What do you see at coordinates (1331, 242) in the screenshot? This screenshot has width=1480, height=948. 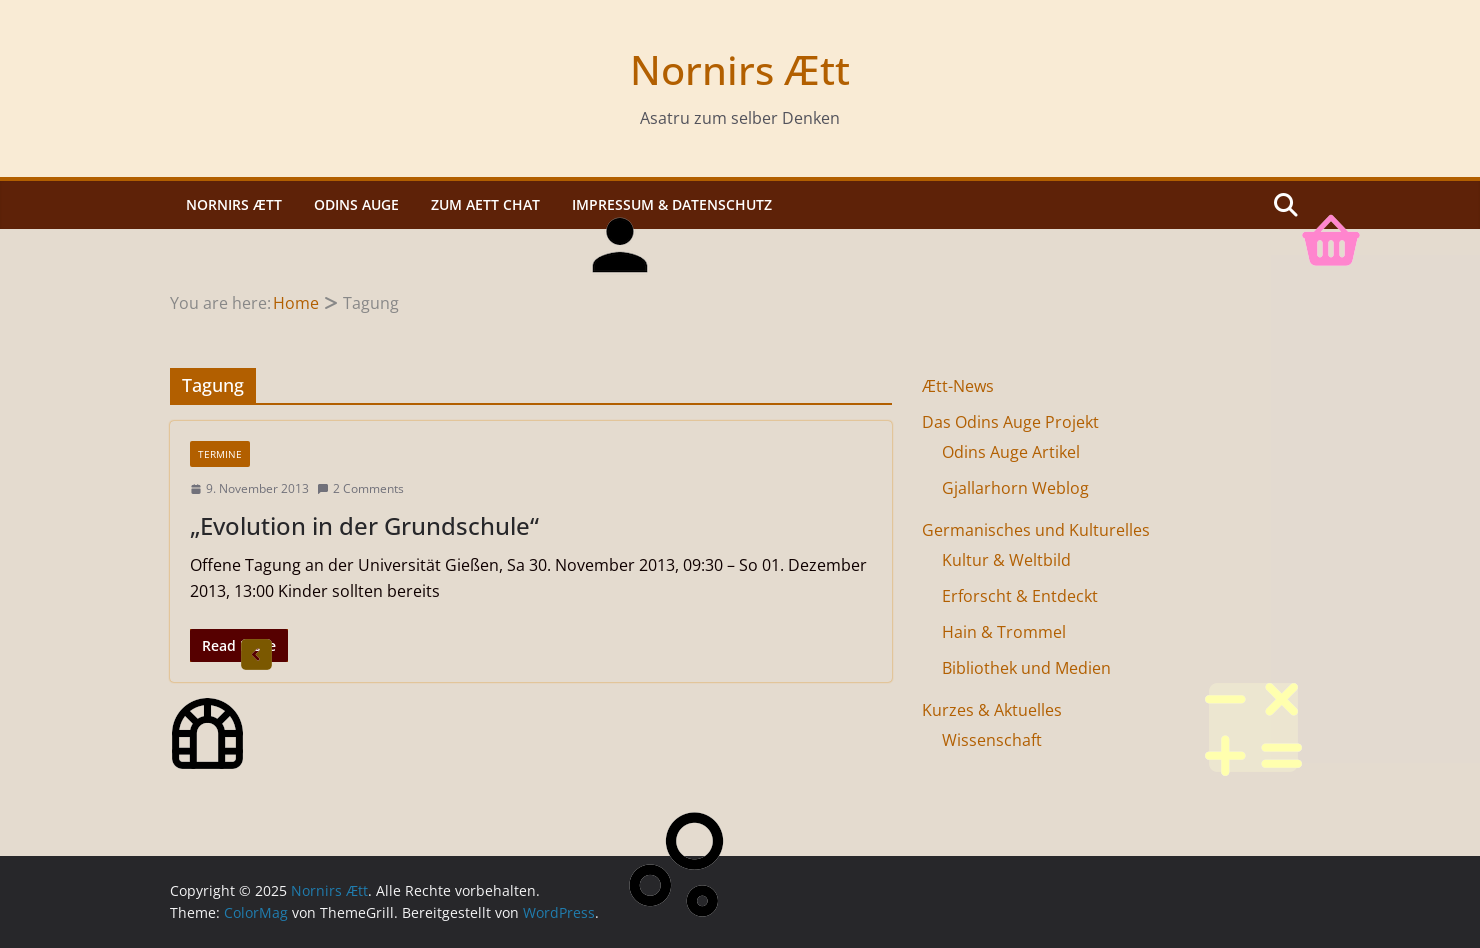 I see `view your shopping basket` at bounding box center [1331, 242].